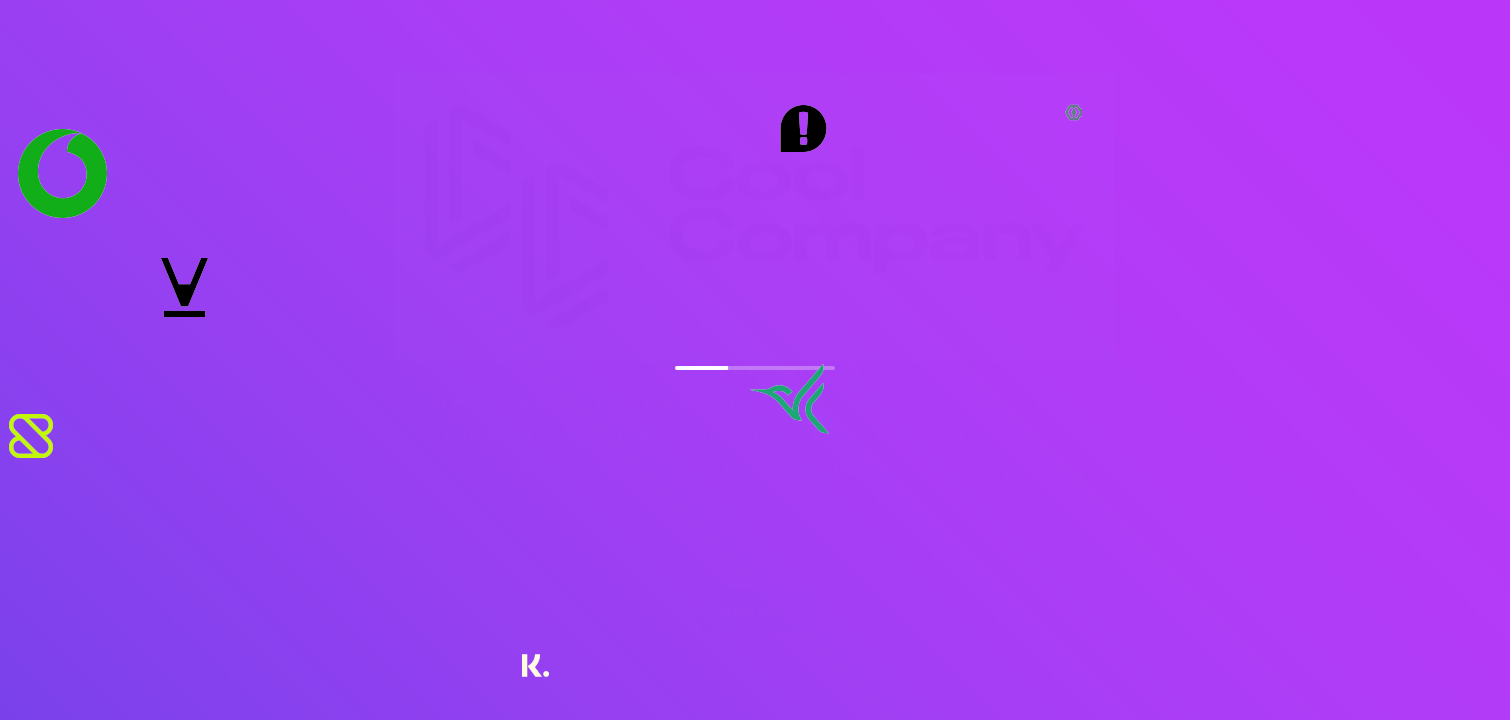 This screenshot has height=720, width=1510. Describe the element at coordinates (1073, 112) in the screenshot. I see `keycloak identity and access management platform` at that location.